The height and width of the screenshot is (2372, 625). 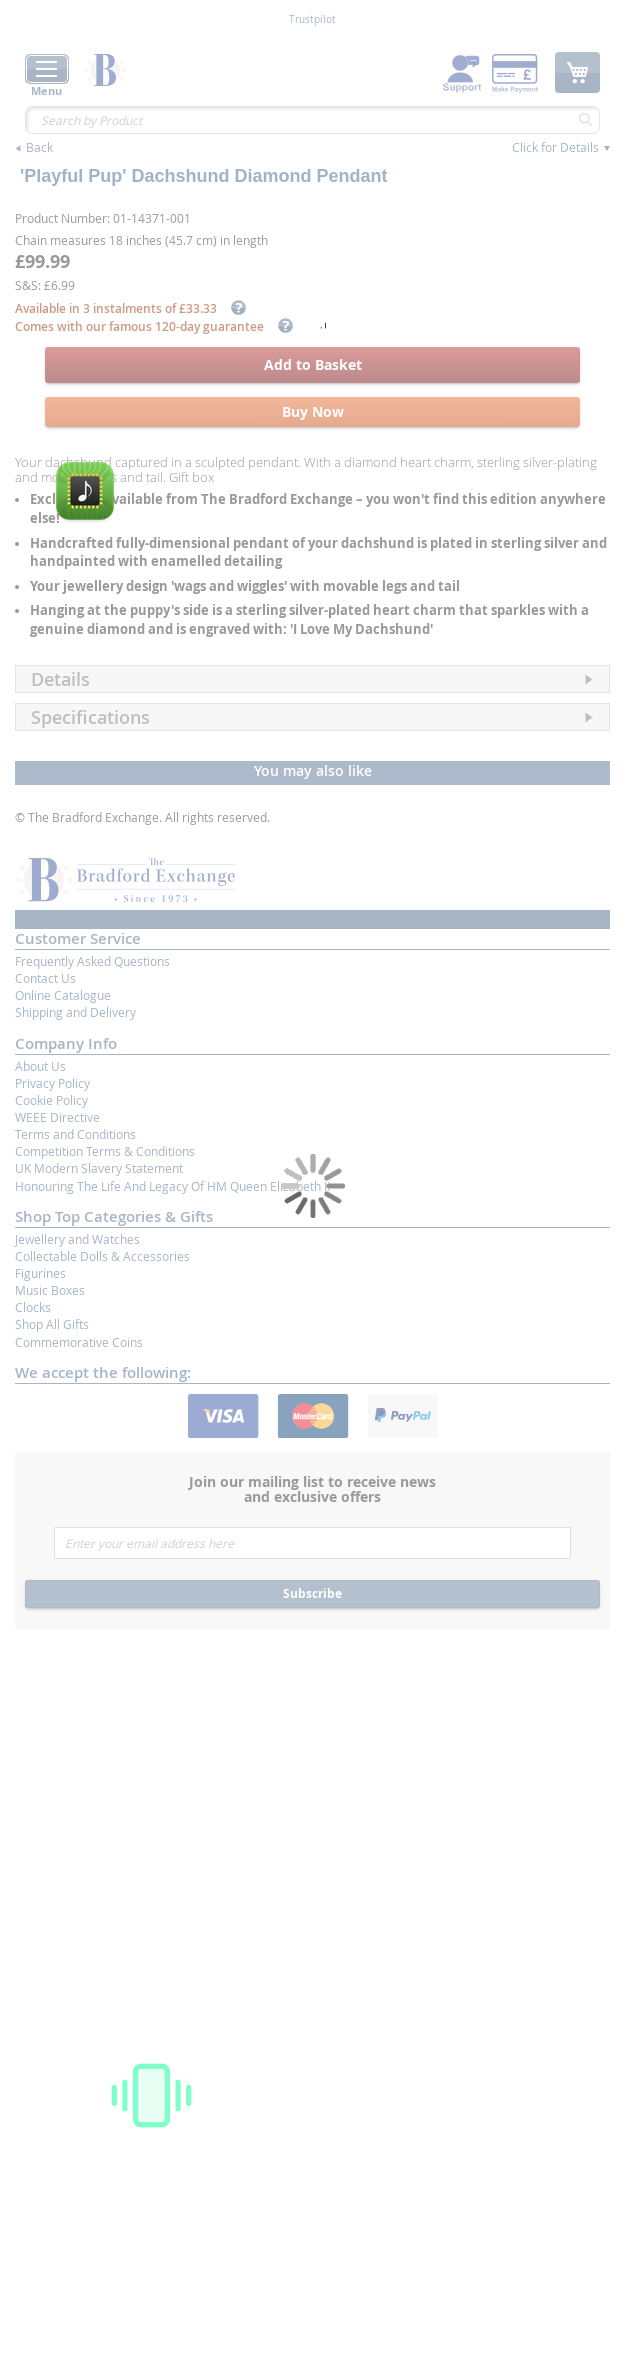 What do you see at coordinates (85, 491) in the screenshot?
I see `audio card or sound hardware device` at bounding box center [85, 491].